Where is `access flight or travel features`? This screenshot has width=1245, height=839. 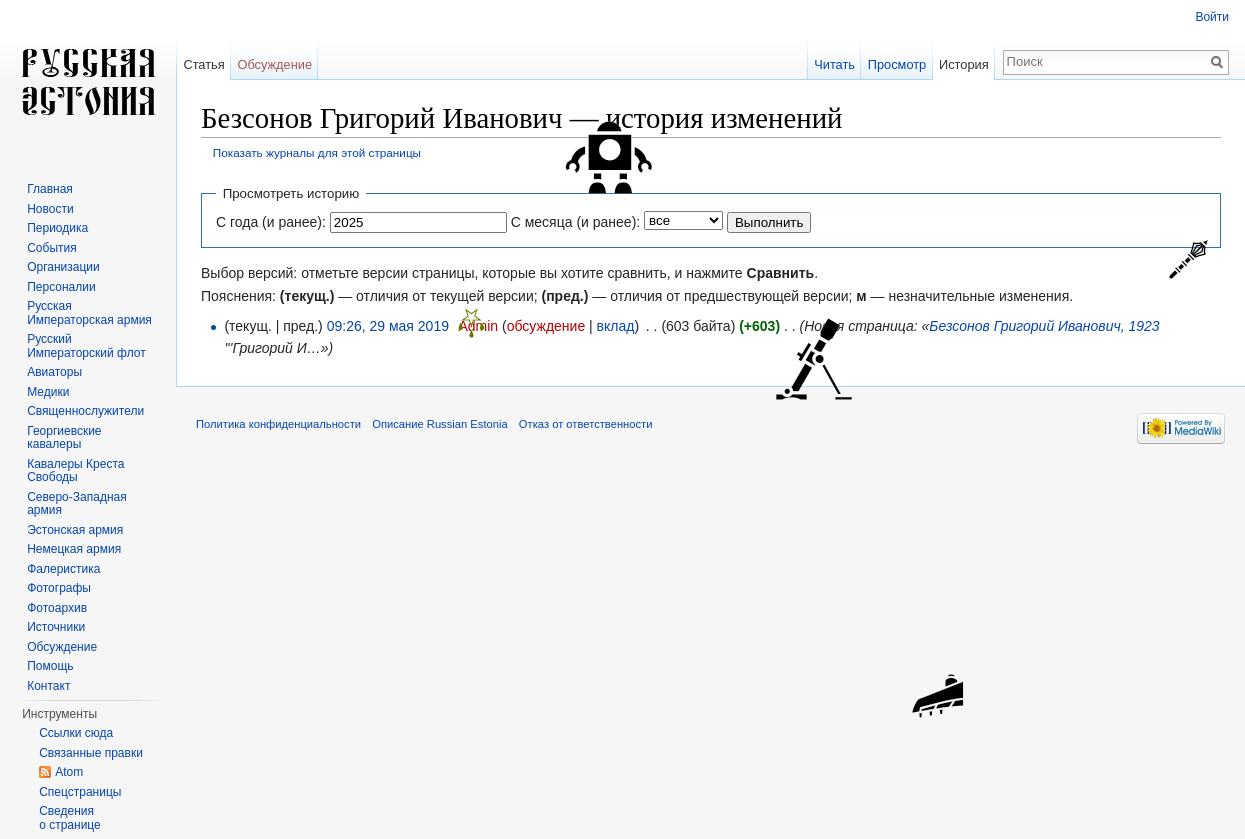
access flight or travel features is located at coordinates (937, 696).